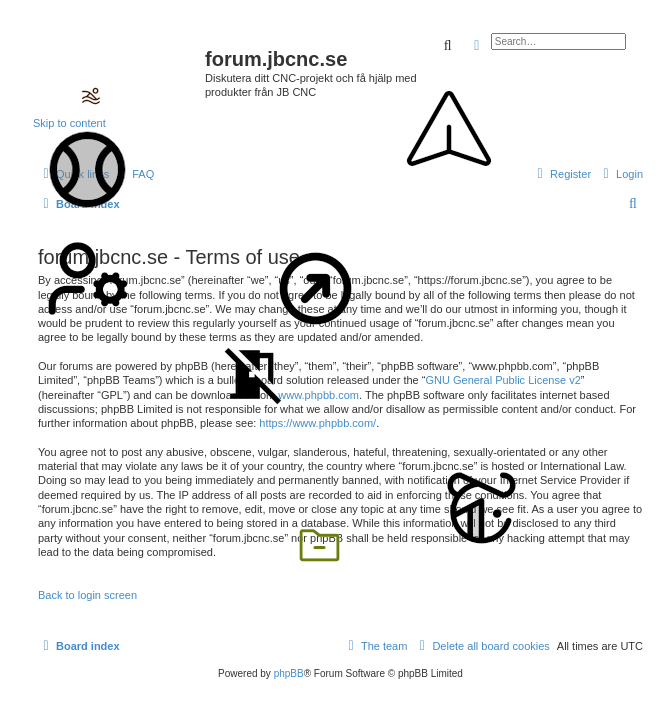 The height and width of the screenshot is (727, 669). I want to click on access swimming or aquatic activities, so click(91, 96).